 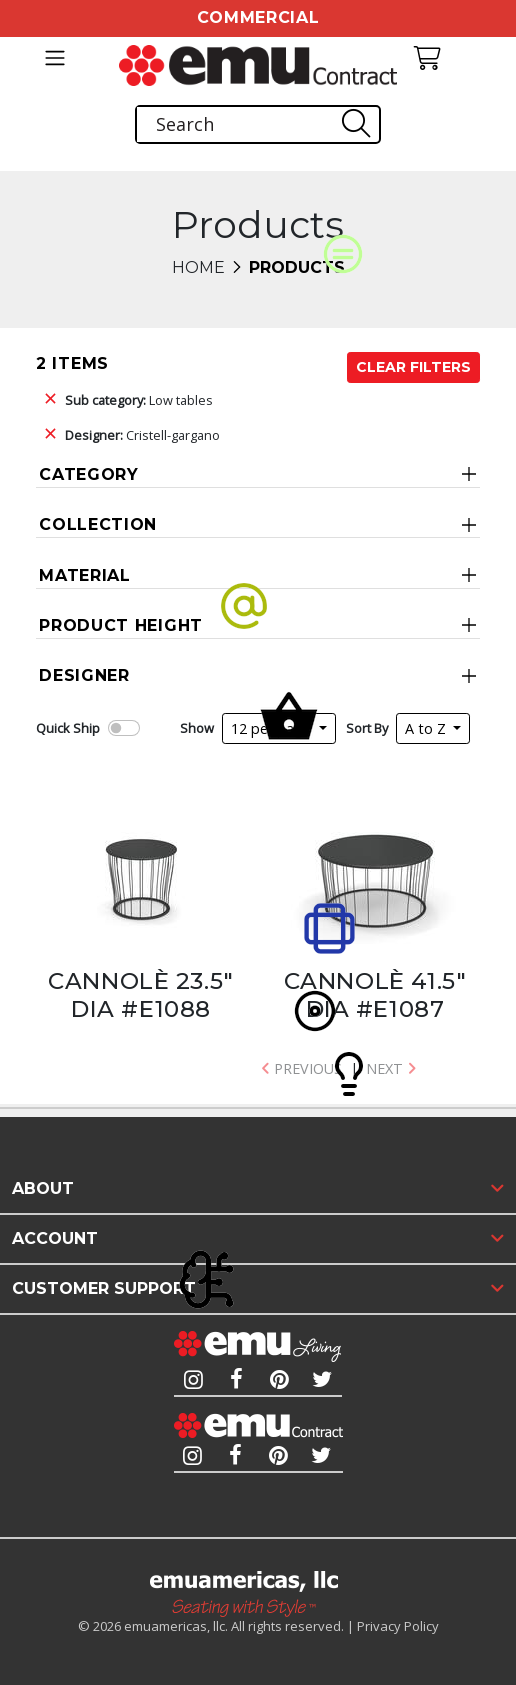 I want to click on mention a user in a post or comment, so click(x=244, y=606).